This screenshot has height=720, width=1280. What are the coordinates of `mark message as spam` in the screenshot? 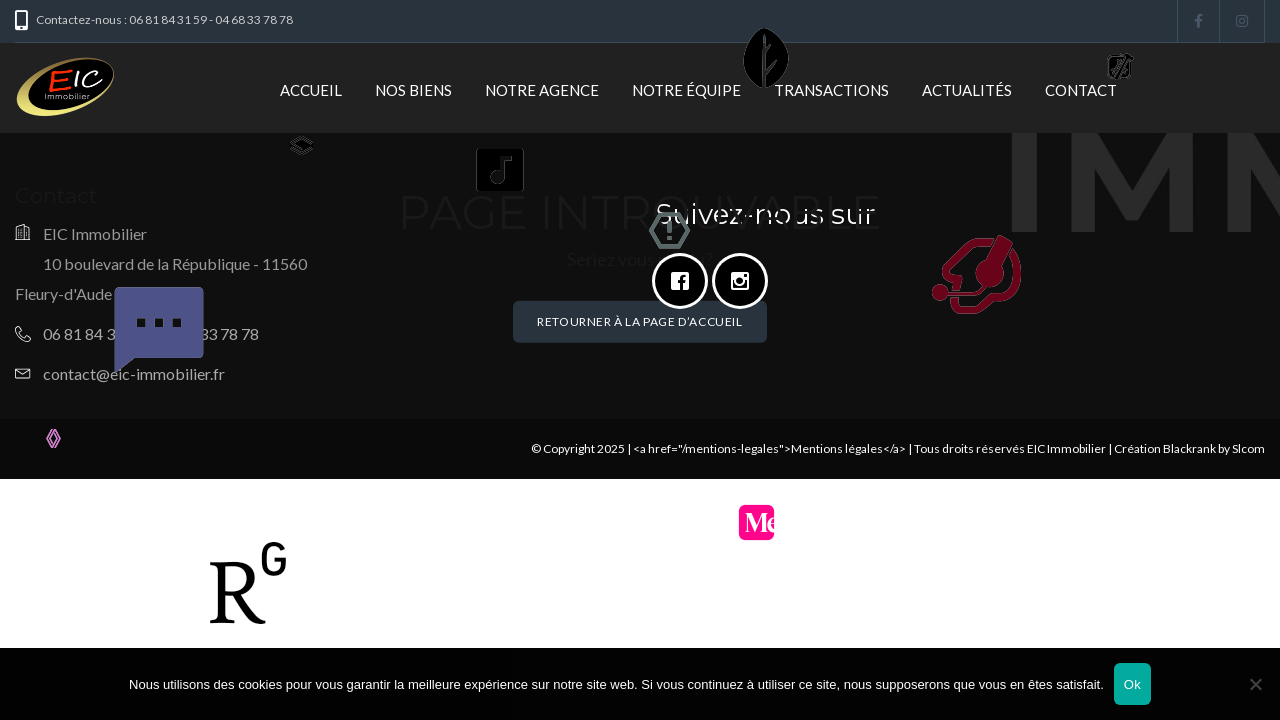 It's located at (669, 230).